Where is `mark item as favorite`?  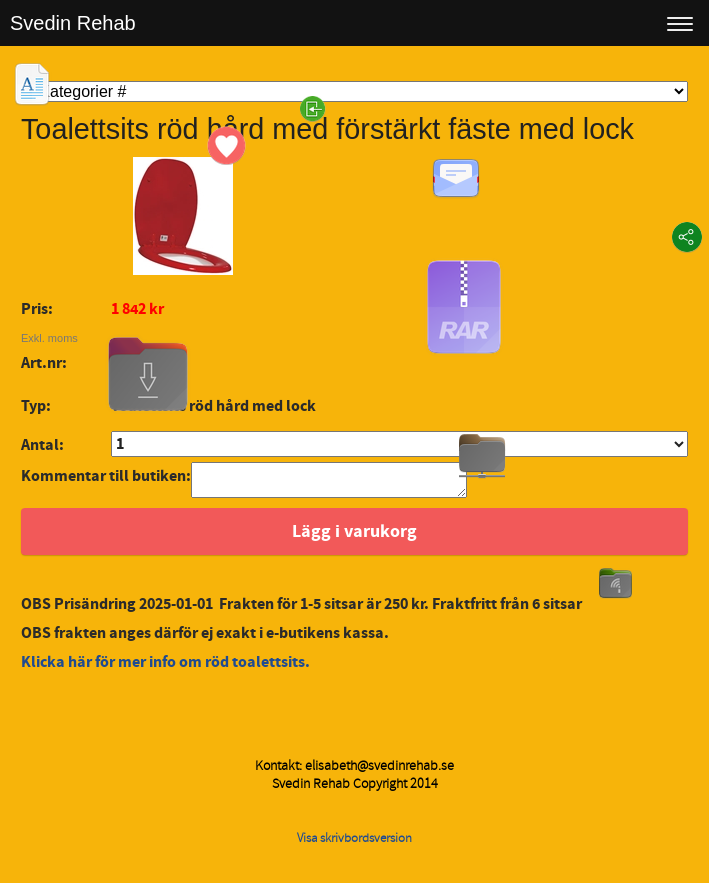
mark item as favorite is located at coordinates (226, 145).